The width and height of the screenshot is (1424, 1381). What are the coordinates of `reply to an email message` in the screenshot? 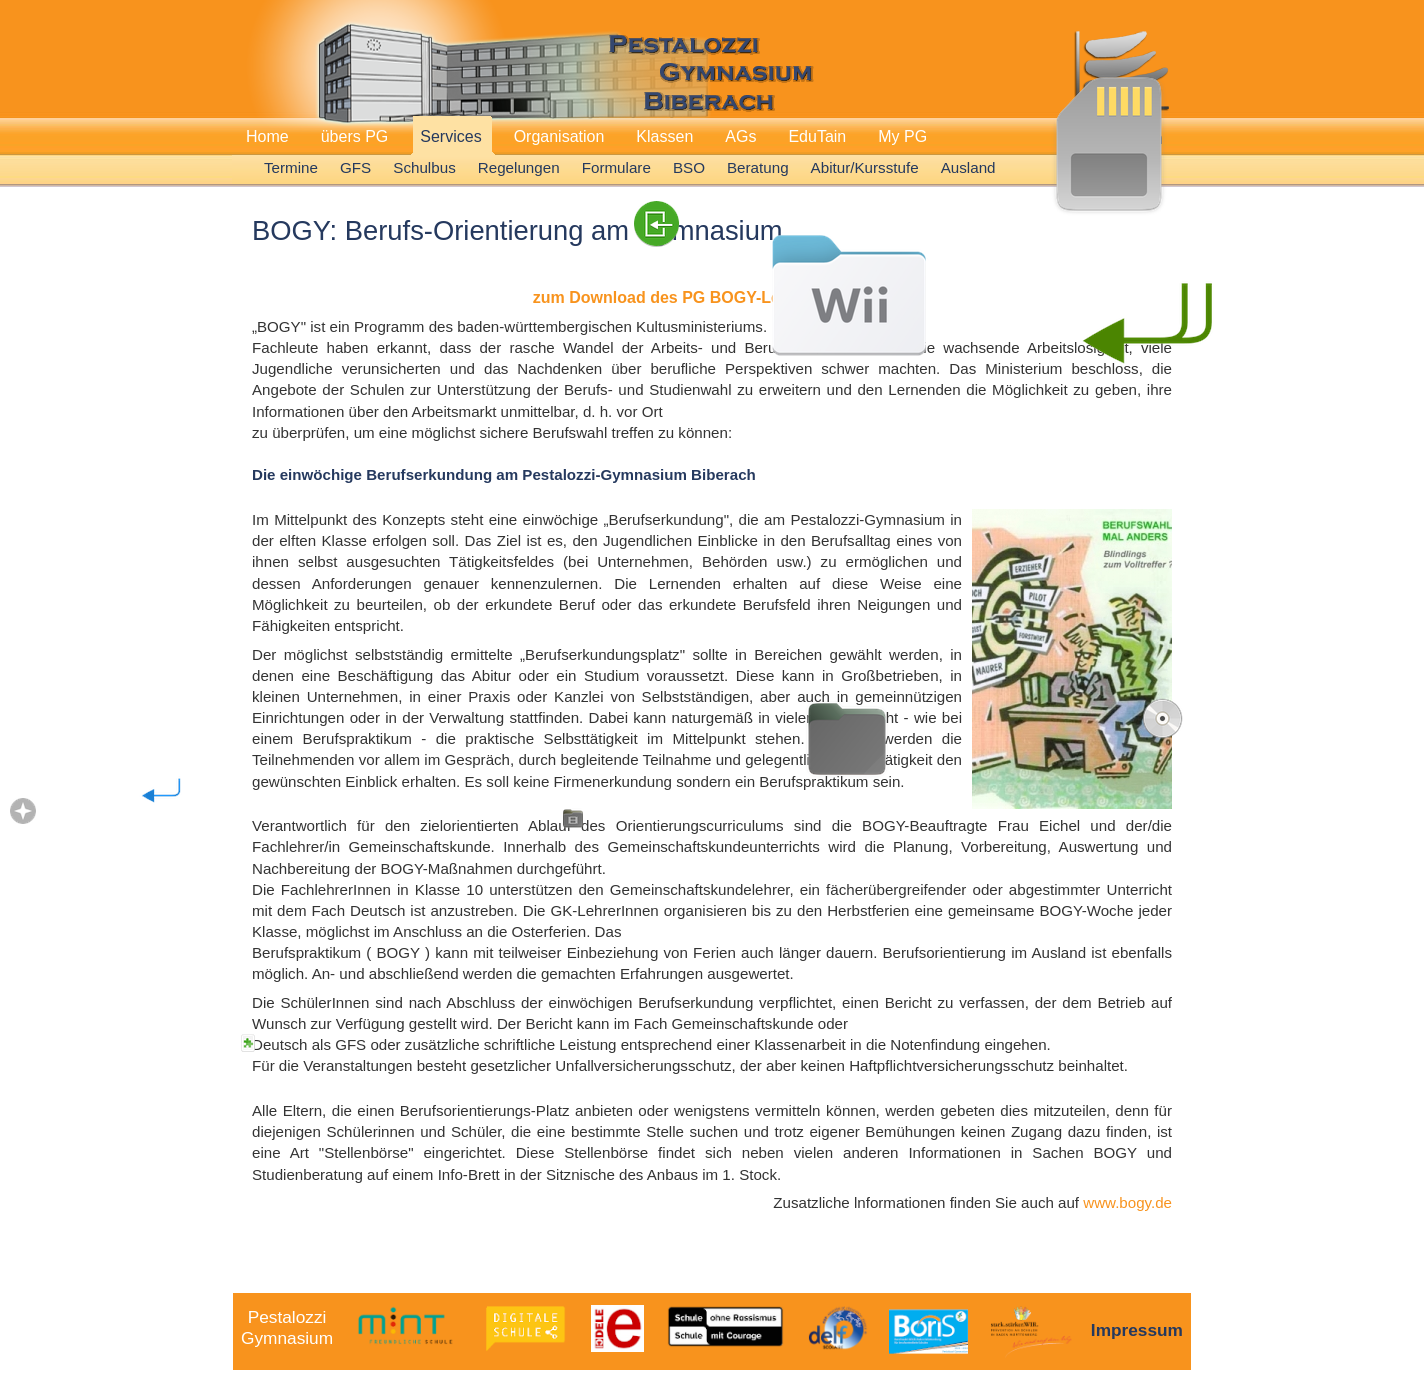 It's located at (160, 787).